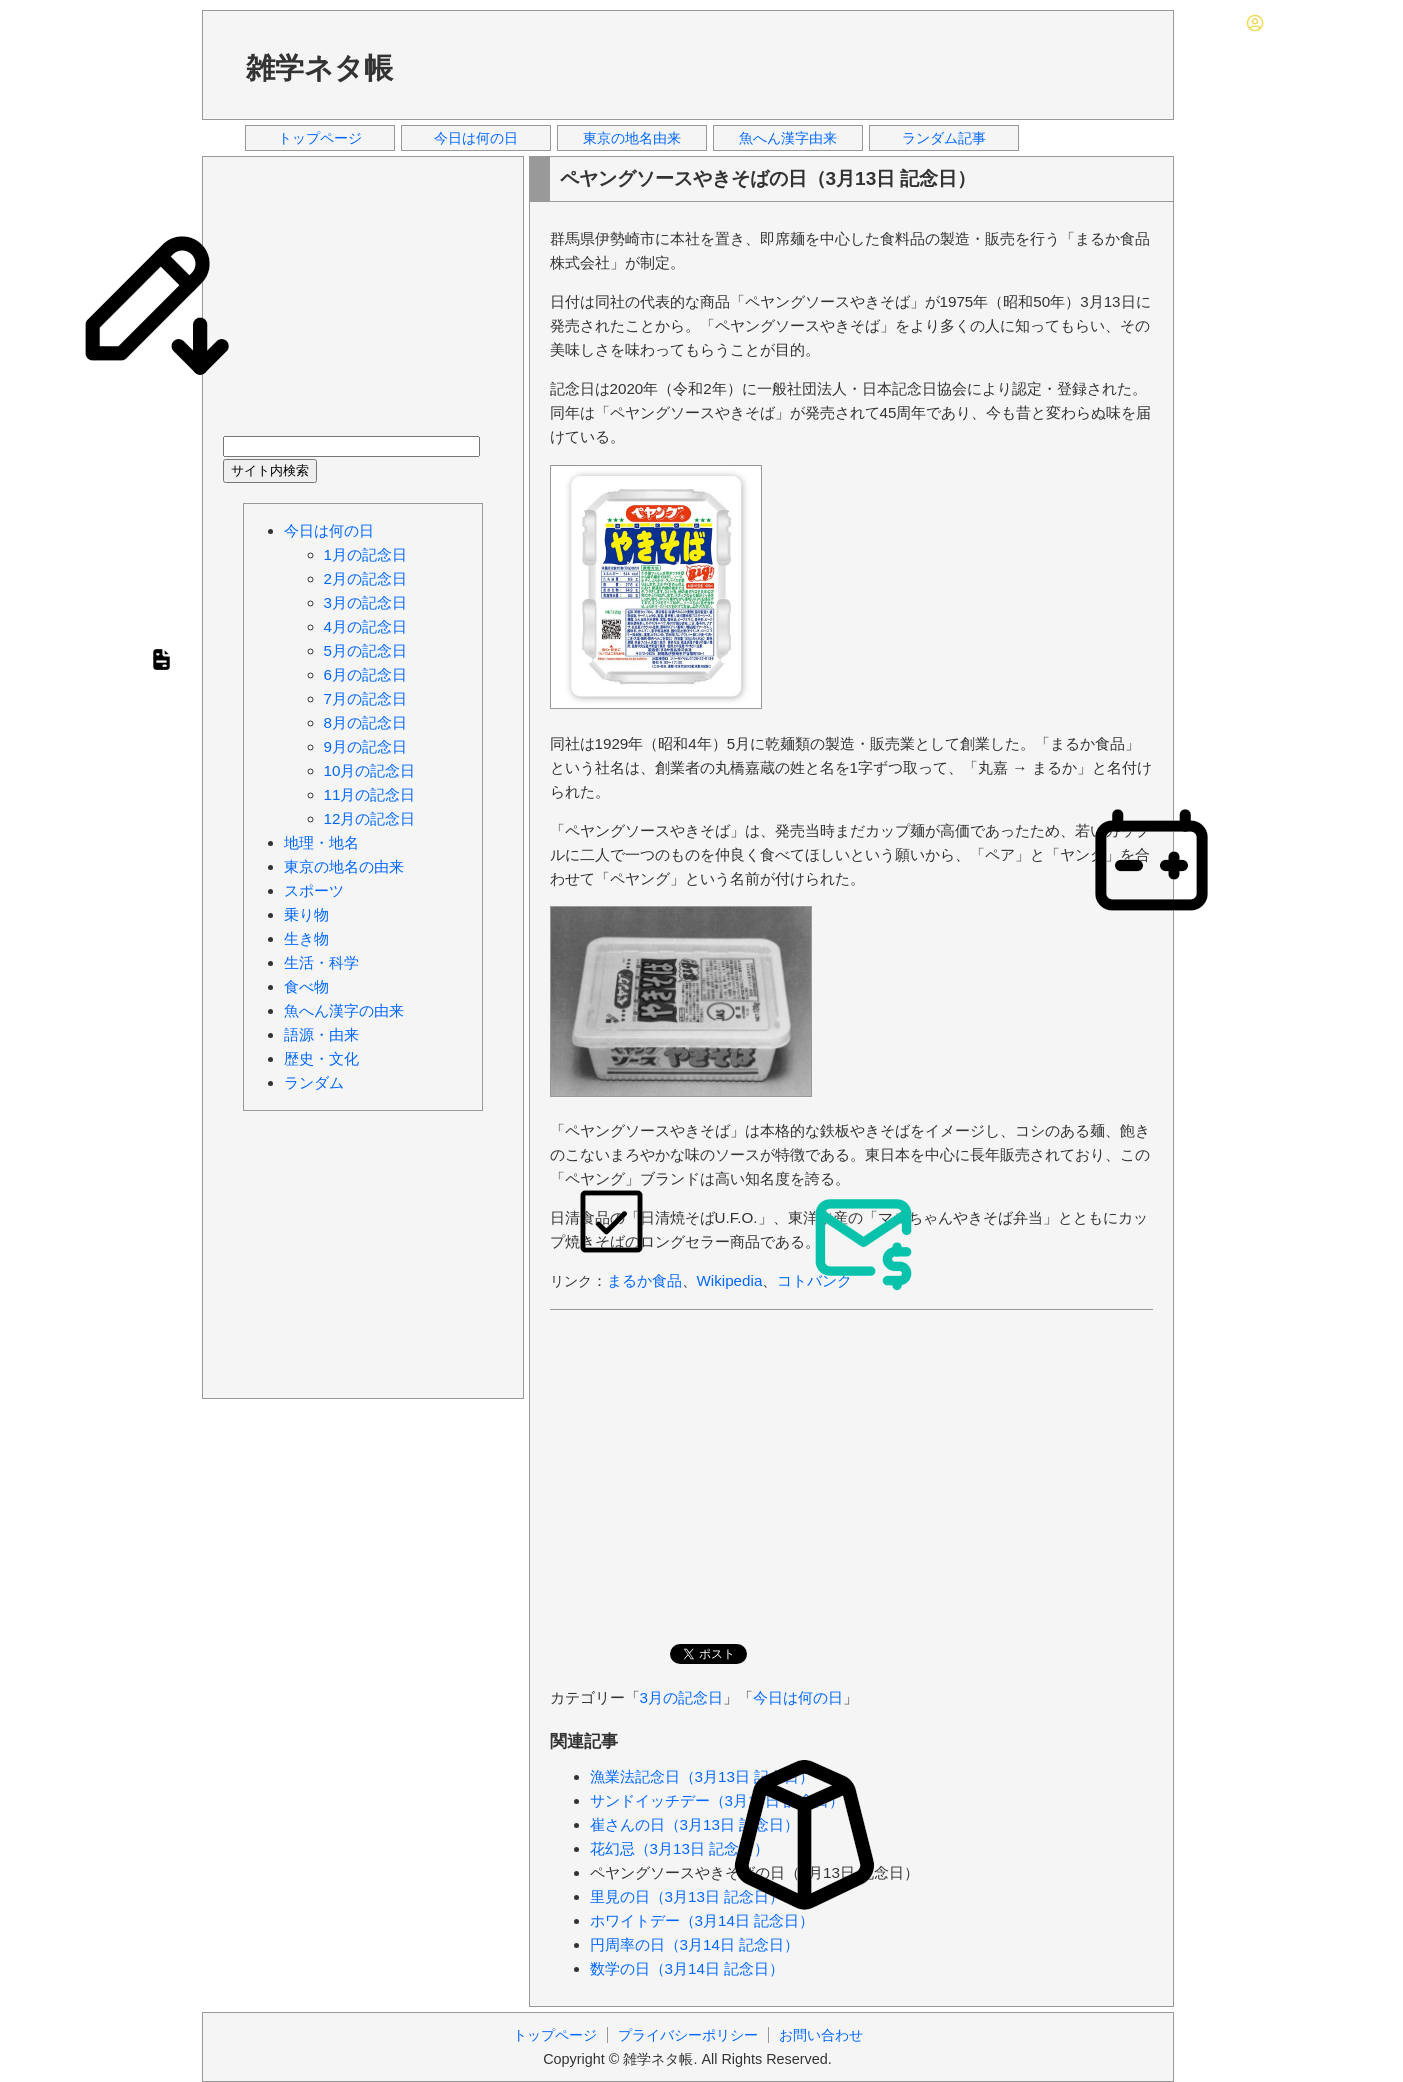 The image size is (1403, 2082). Describe the element at coordinates (863, 1237) in the screenshot. I see `view payment or invoice emails` at that location.